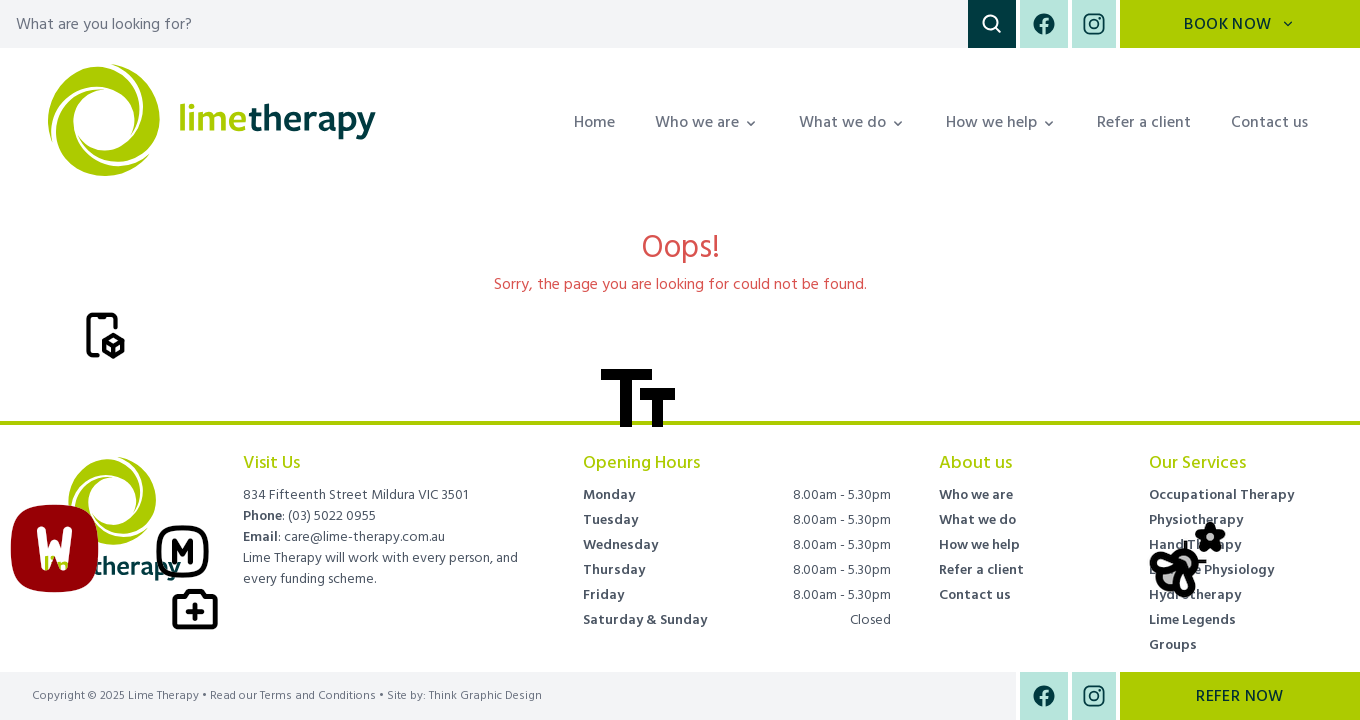 This screenshot has width=1360, height=720. I want to click on add a new photo, so click(195, 610).